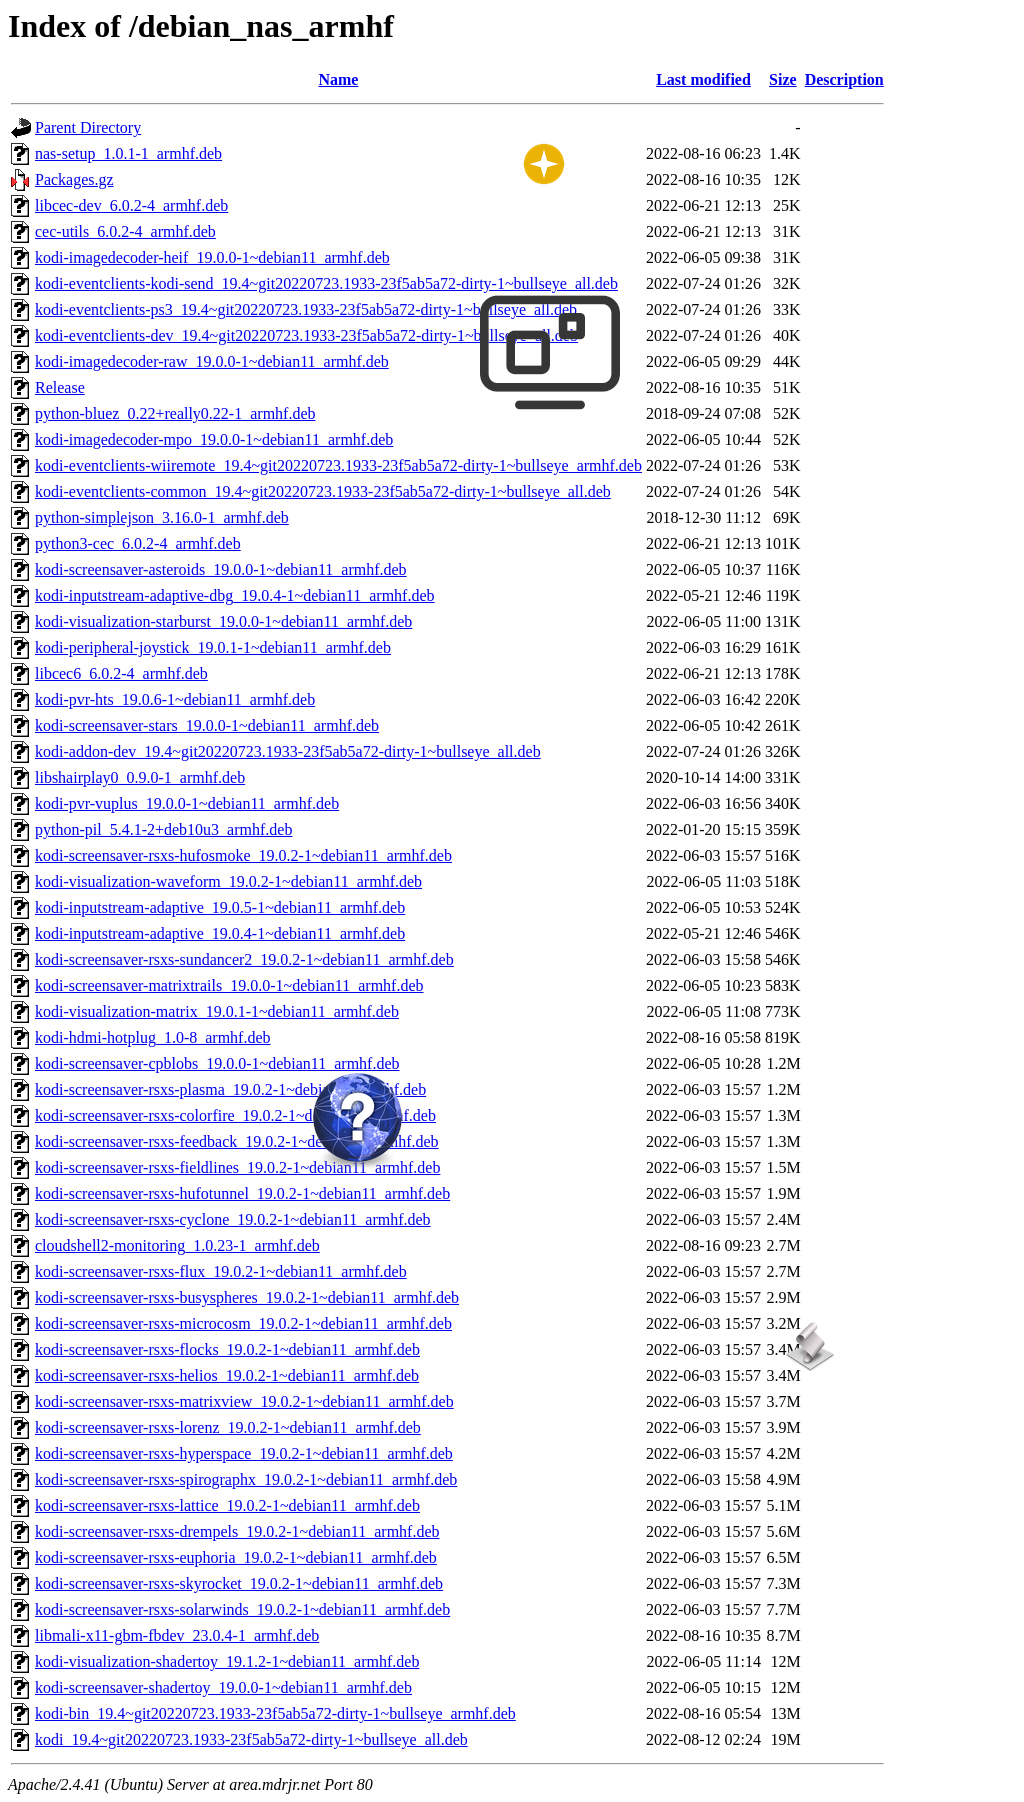 The image size is (1024, 1802). Describe the element at coordinates (810, 1346) in the screenshot. I see `run an AppleScript applet` at that location.